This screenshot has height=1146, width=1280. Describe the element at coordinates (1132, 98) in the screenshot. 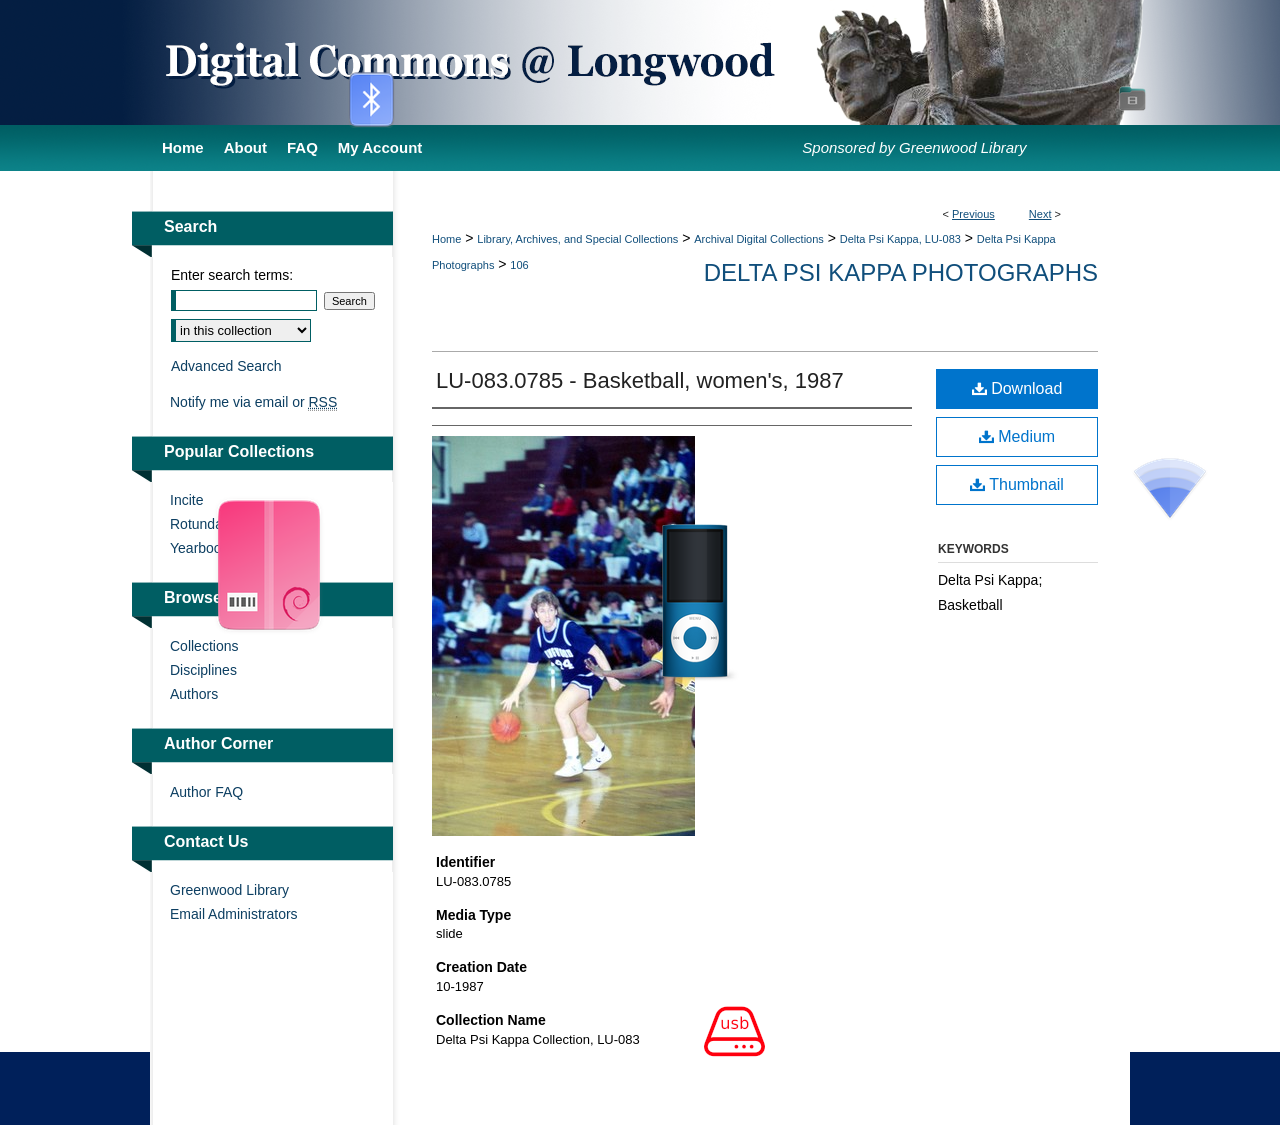

I see `open your videos folder` at that location.